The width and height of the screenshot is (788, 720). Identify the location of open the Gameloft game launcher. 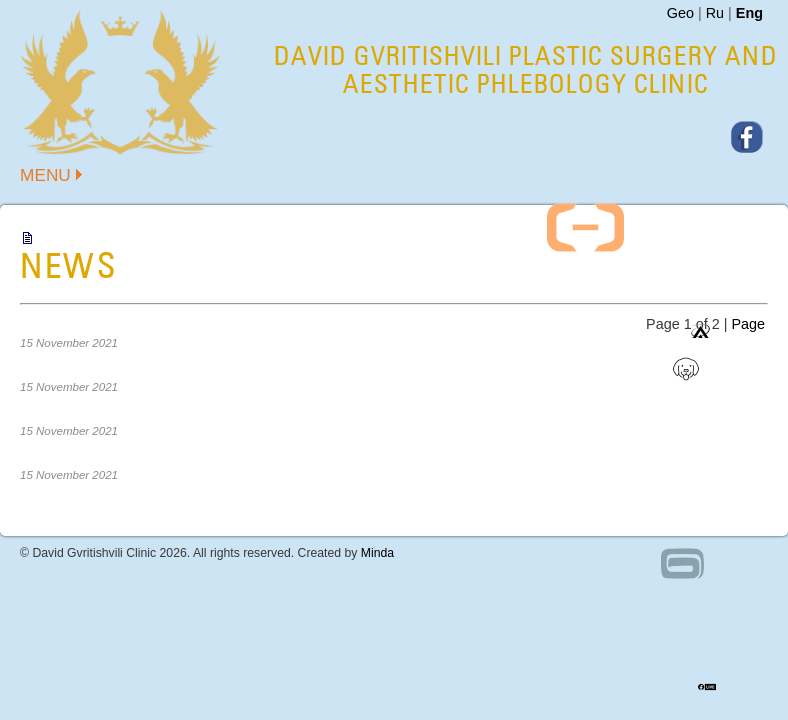
(682, 563).